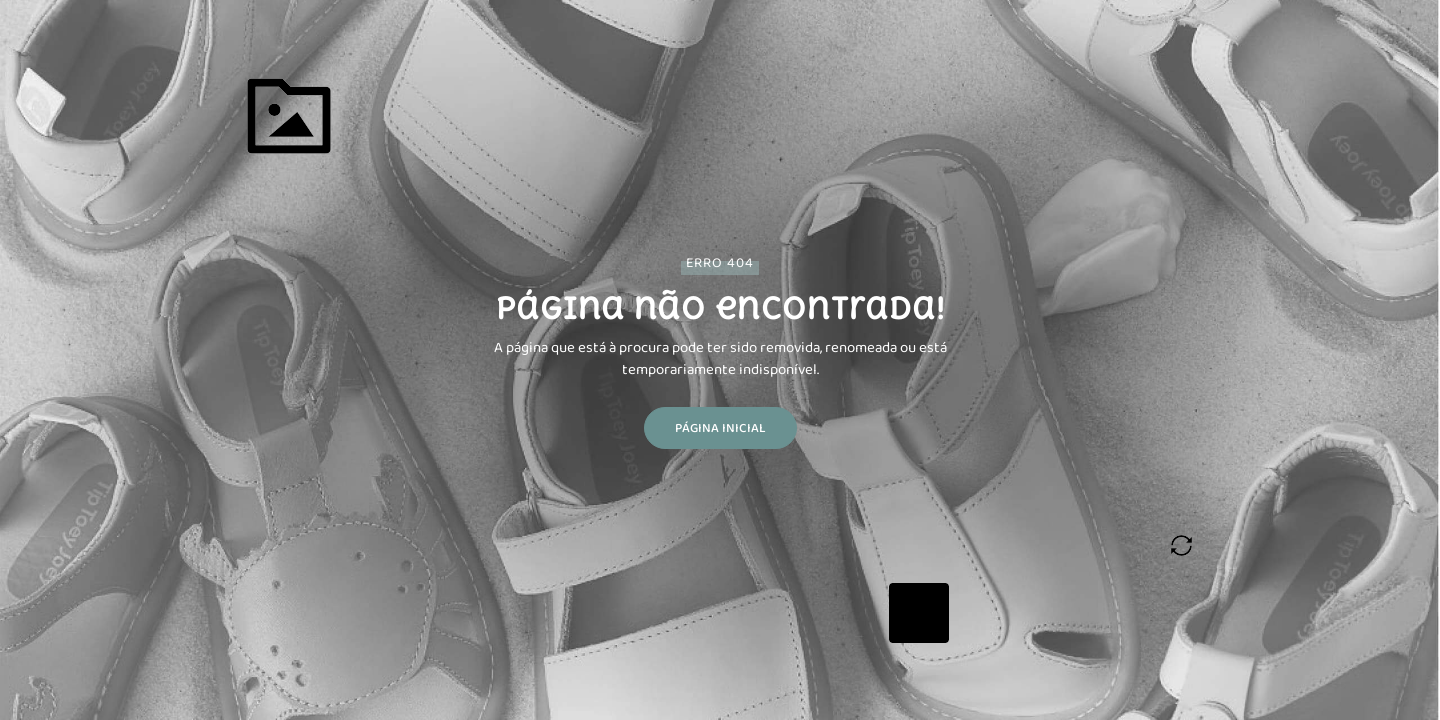 Image resolution: width=1440 pixels, height=720 pixels. I want to click on stop media playback, so click(919, 613).